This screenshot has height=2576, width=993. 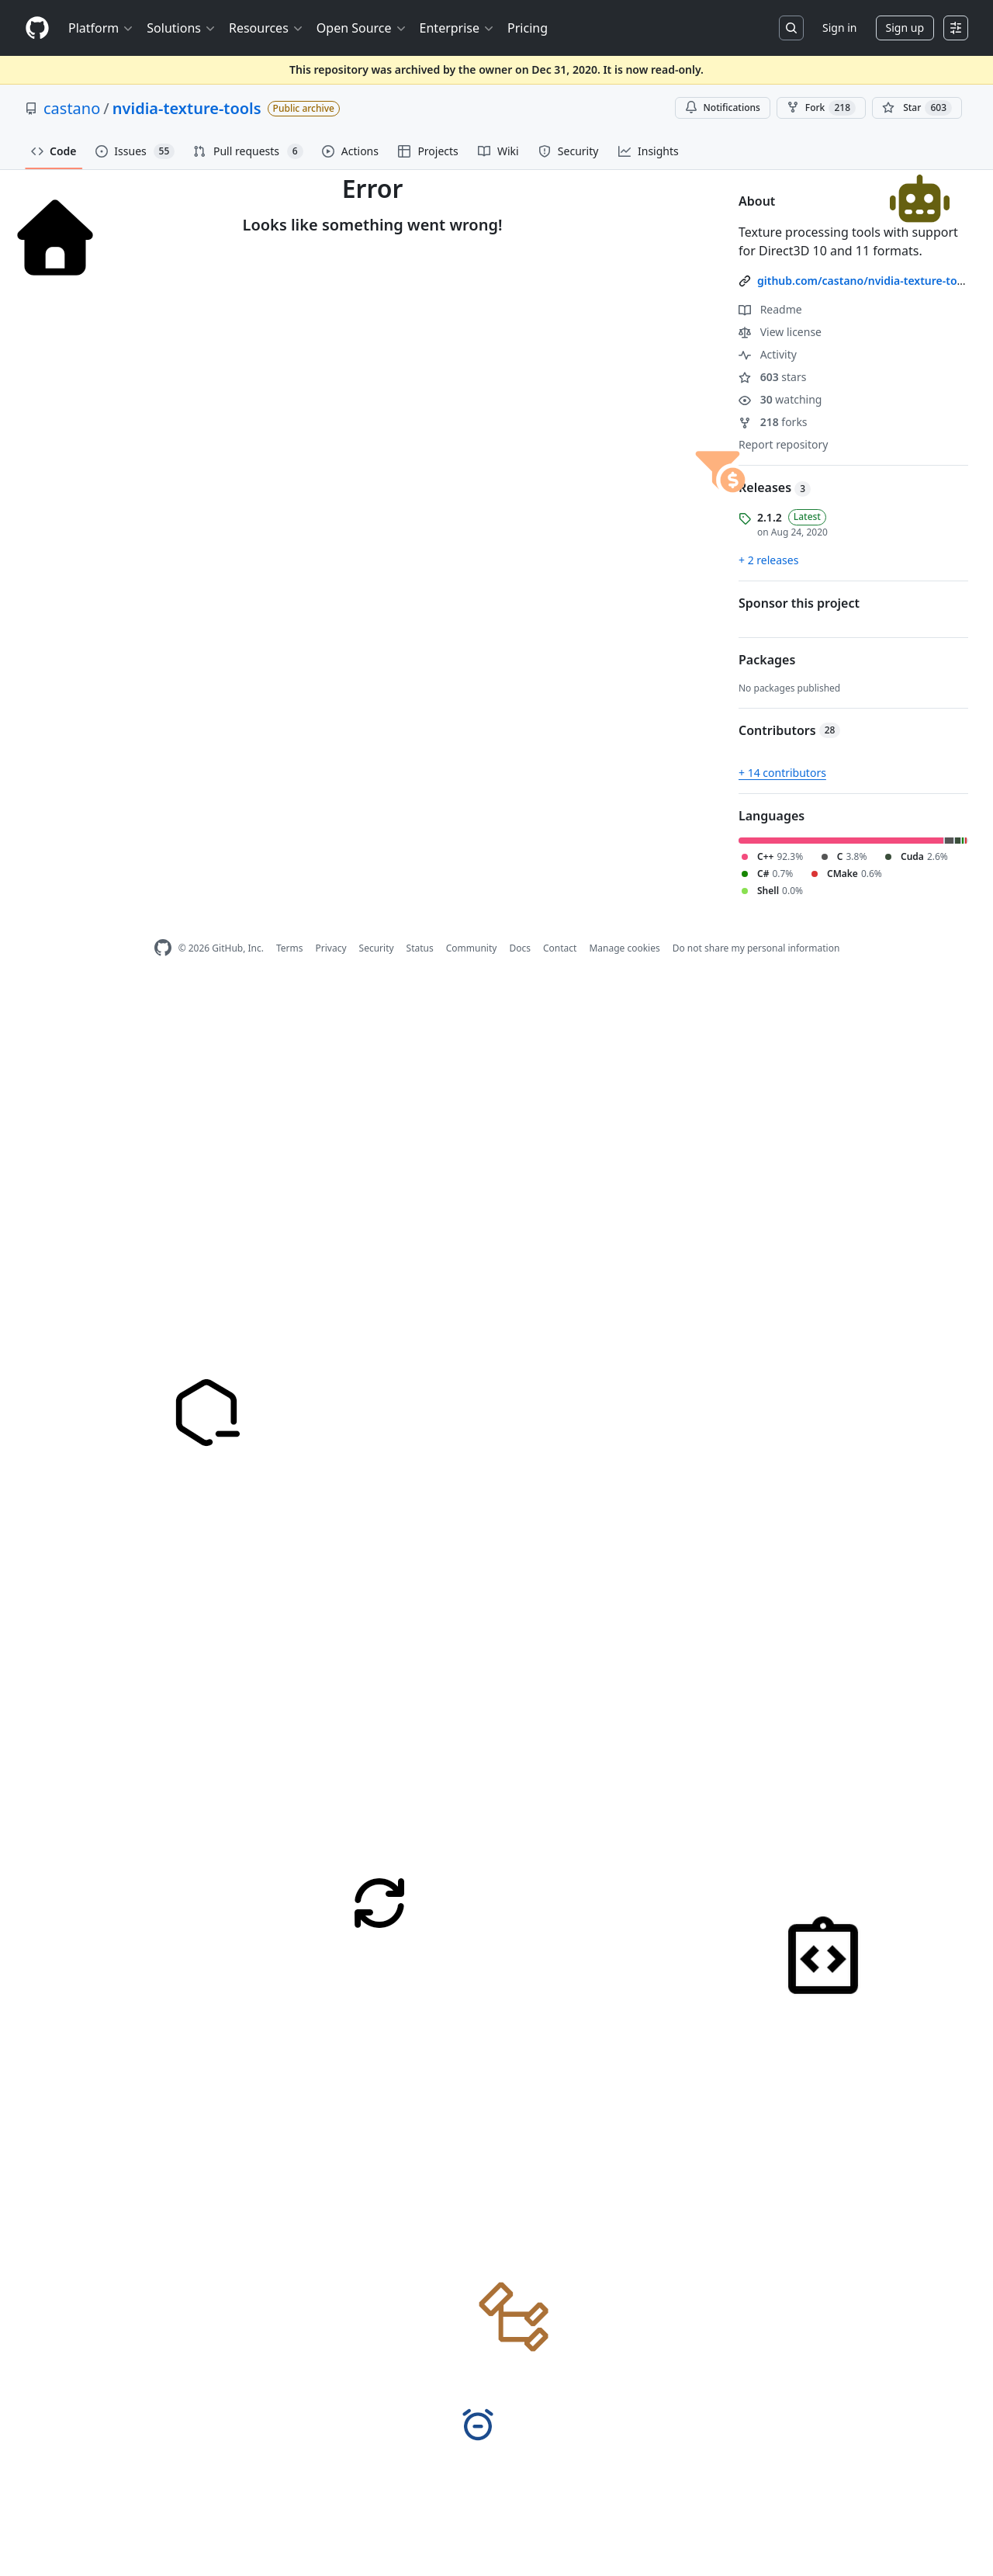 What do you see at coordinates (720, 467) in the screenshot?
I see `filter results by price or cost` at bounding box center [720, 467].